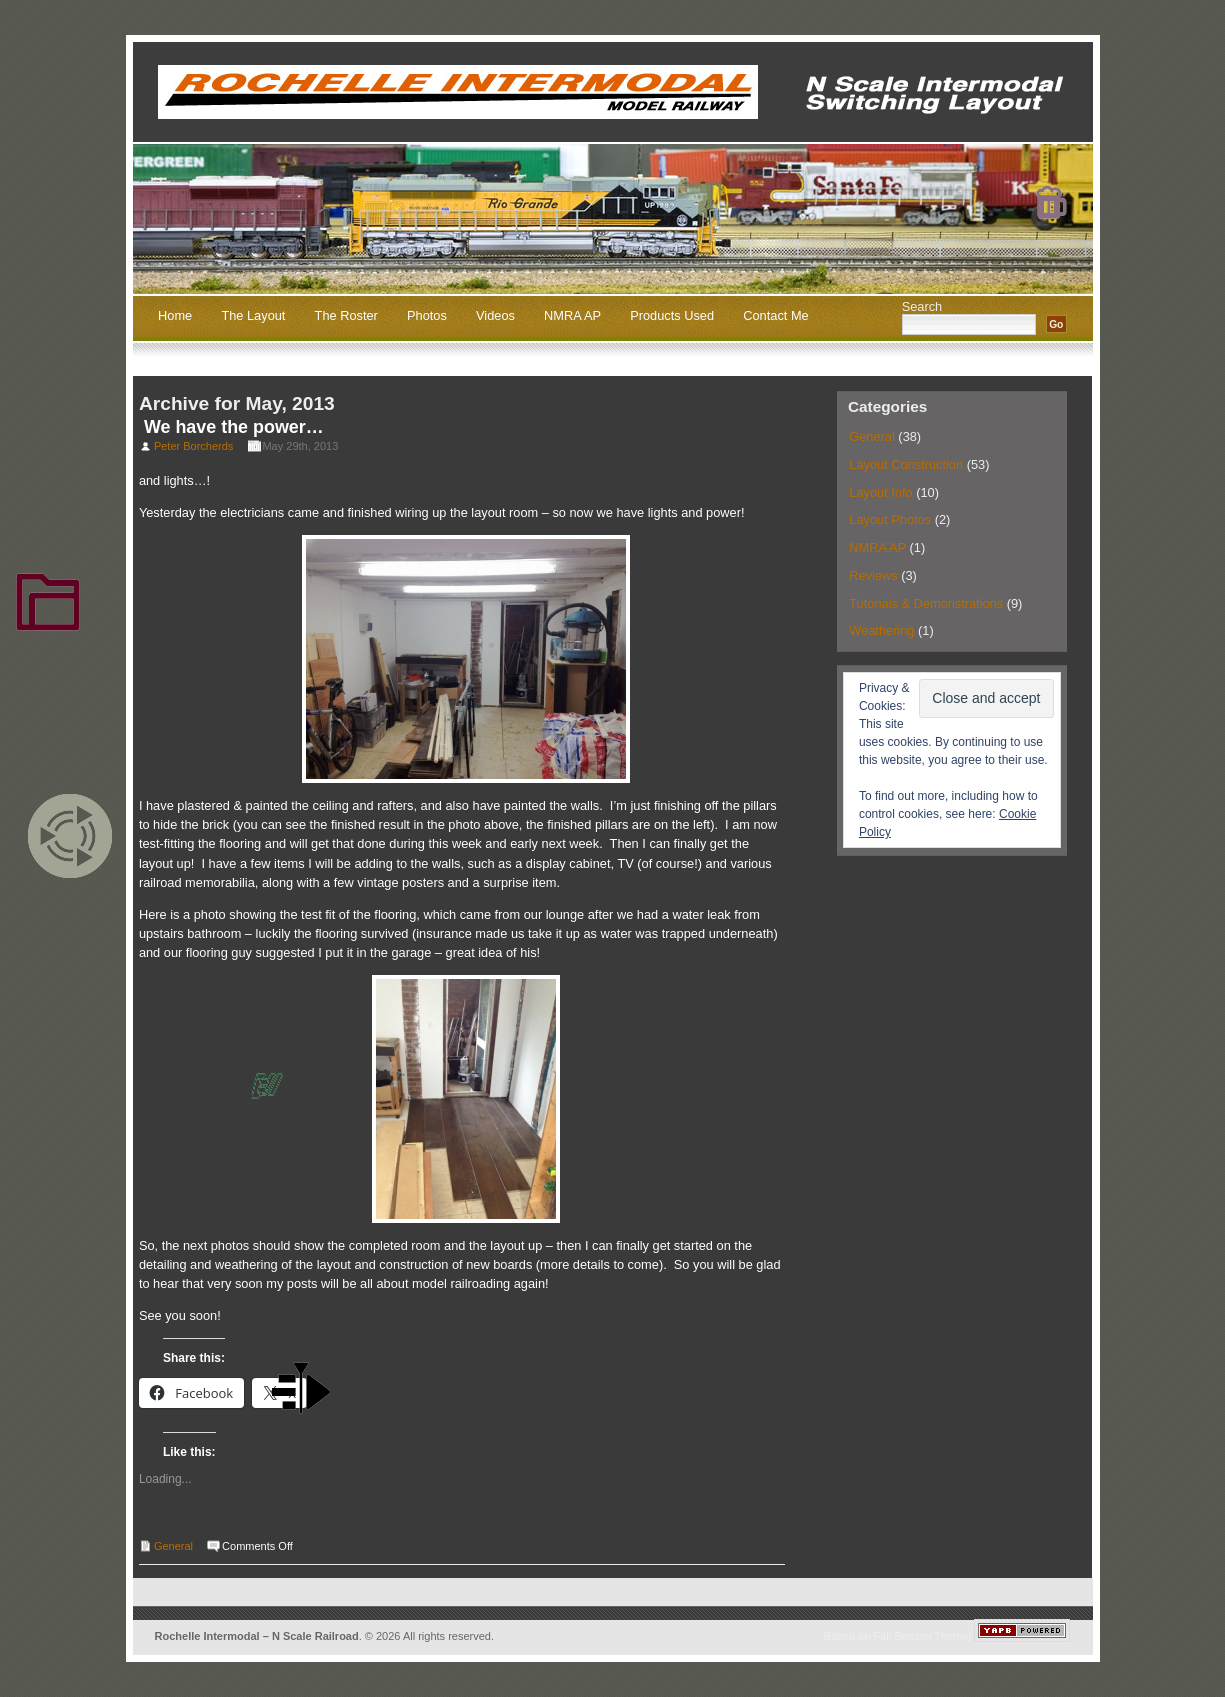 The image size is (1225, 1697). What do you see at coordinates (267, 1086) in the screenshot?
I see `eclipse jetty web server logo` at bounding box center [267, 1086].